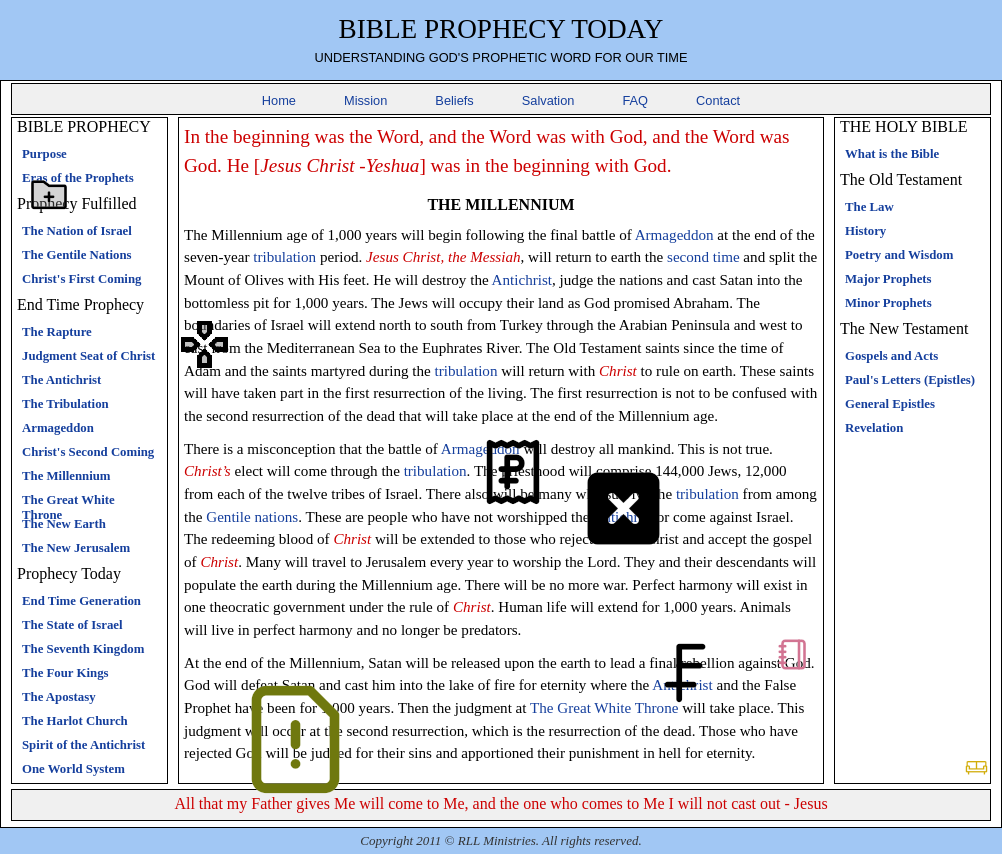  What do you see at coordinates (685, 673) in the screenshot?
I see `indicates swiss franc currency` at bounding box center [685, 673].